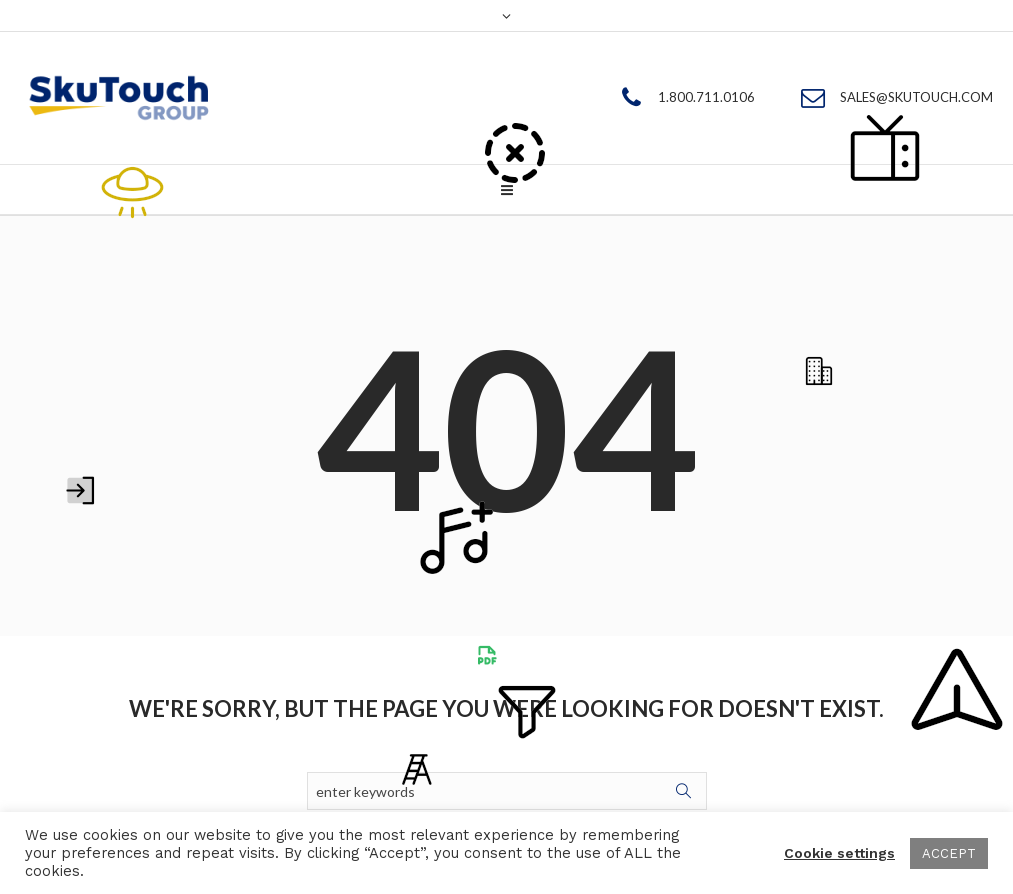 The image size is (1013, 894). Describe the element at coordinates (515, 153) in the screenshot. I see `cancel a pending or in-progress action` at that location.